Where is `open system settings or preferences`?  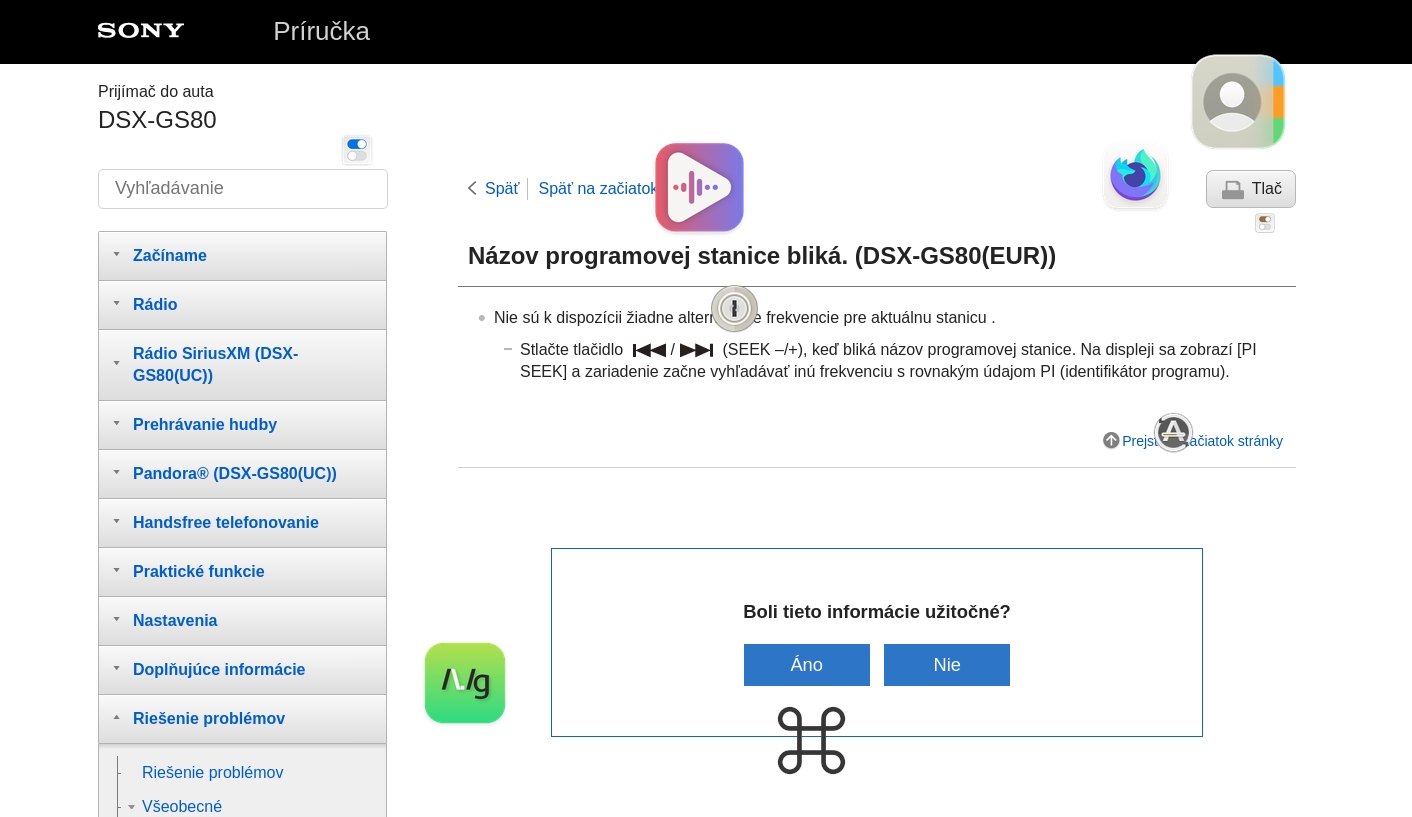
open system settings or preferences is located at coordinates (357, 150).